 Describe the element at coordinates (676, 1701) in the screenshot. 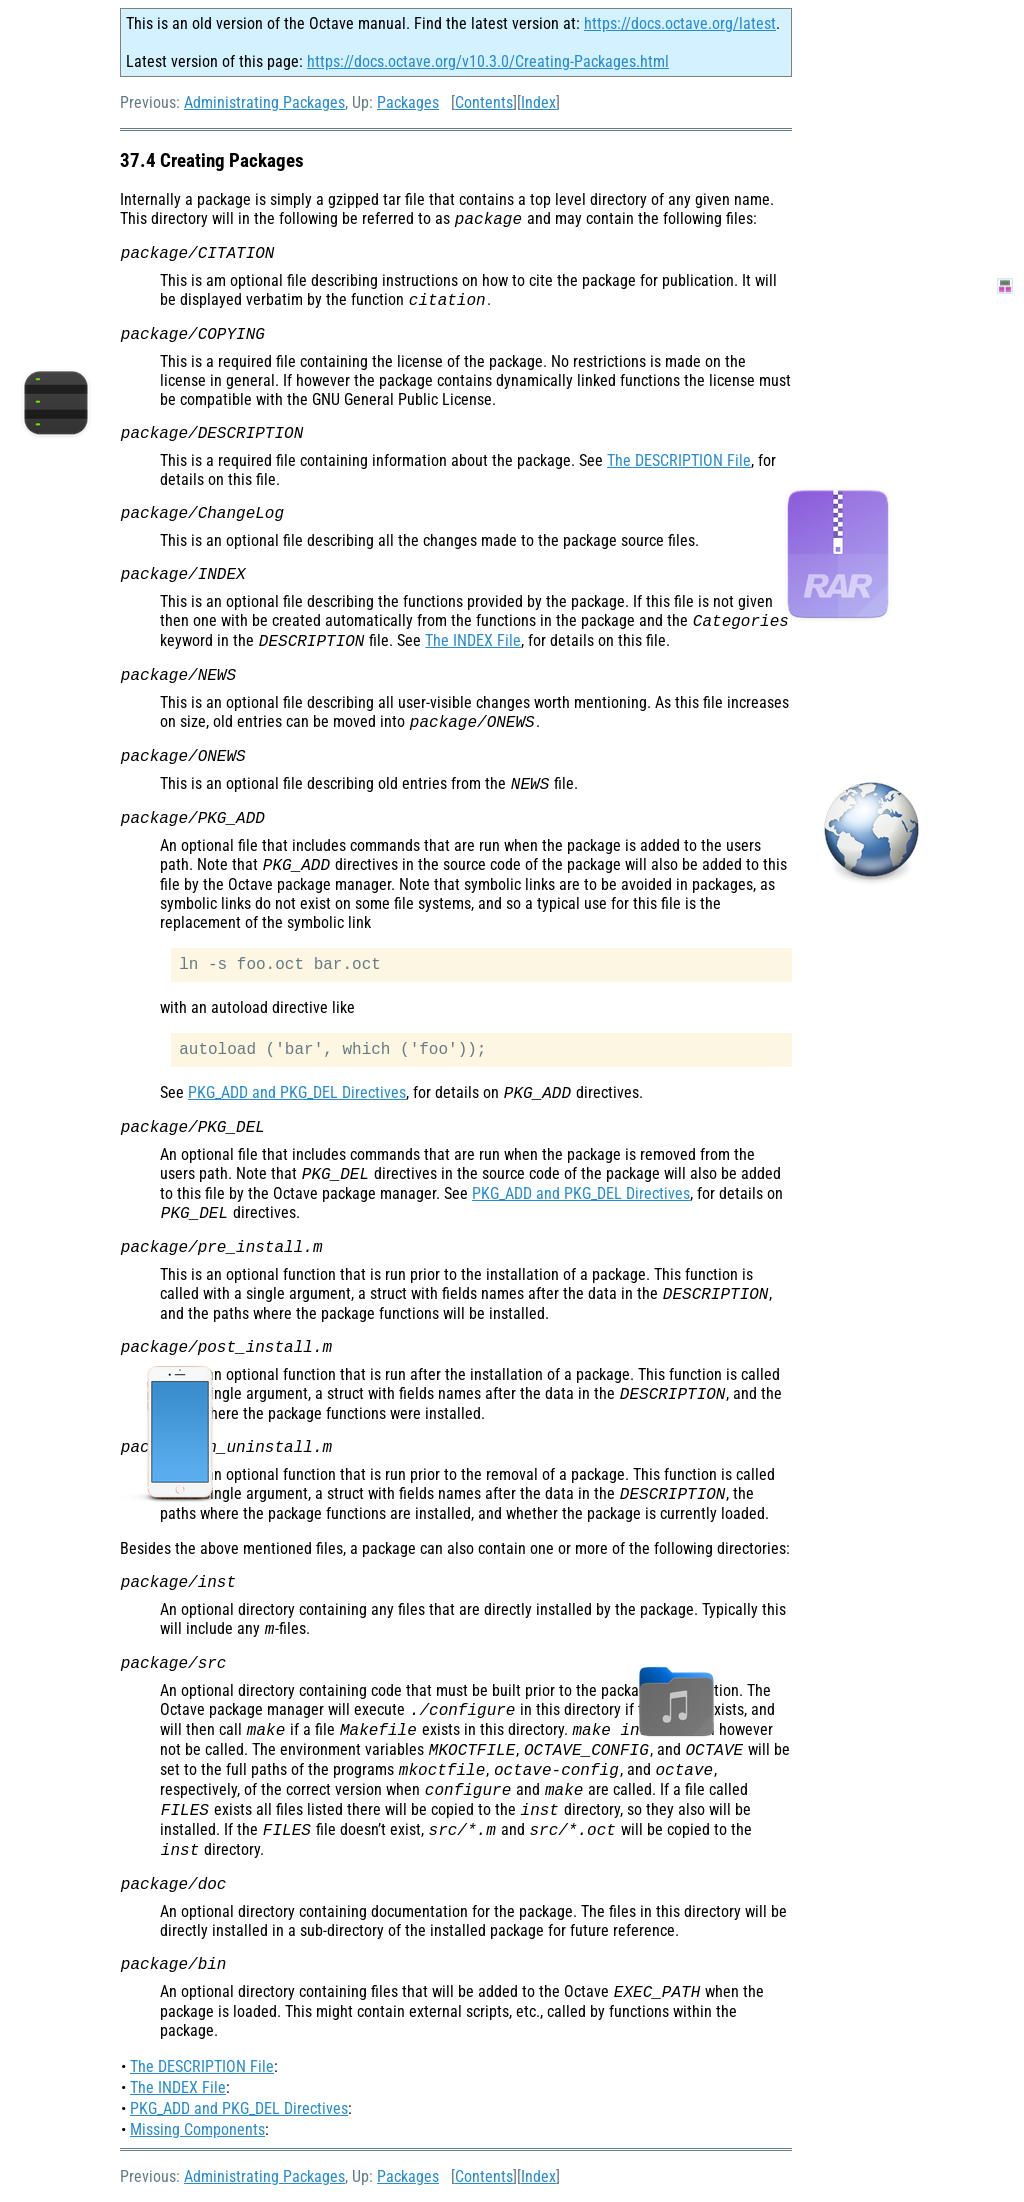

I see `open your music folder` at that location.